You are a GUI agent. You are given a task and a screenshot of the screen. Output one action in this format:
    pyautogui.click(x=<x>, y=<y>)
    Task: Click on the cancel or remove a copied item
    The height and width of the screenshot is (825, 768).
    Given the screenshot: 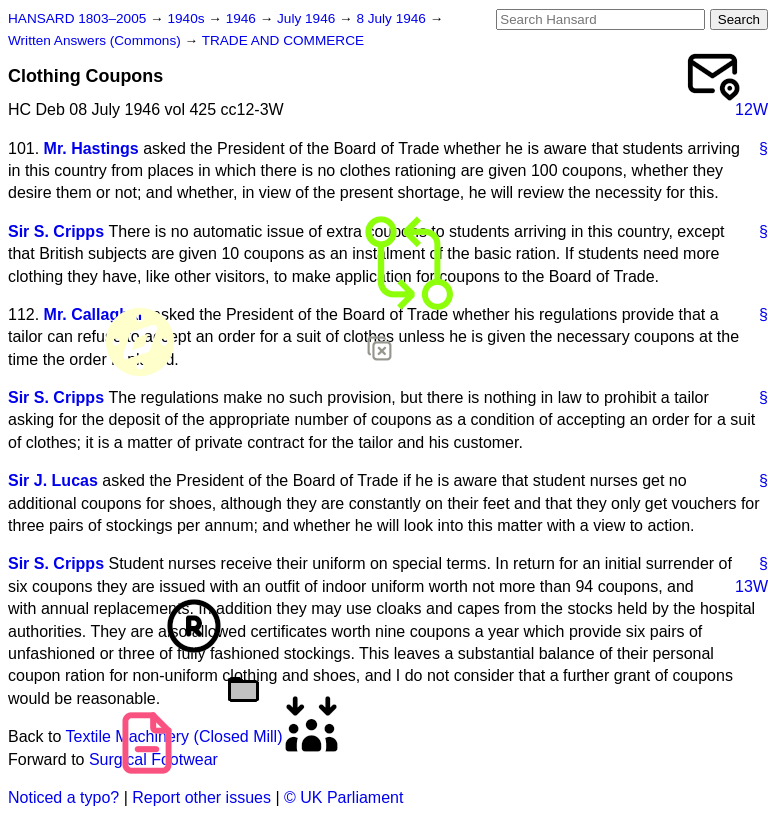 What is the action you would take?
    pyautogui.click(x=379, y=348)
    